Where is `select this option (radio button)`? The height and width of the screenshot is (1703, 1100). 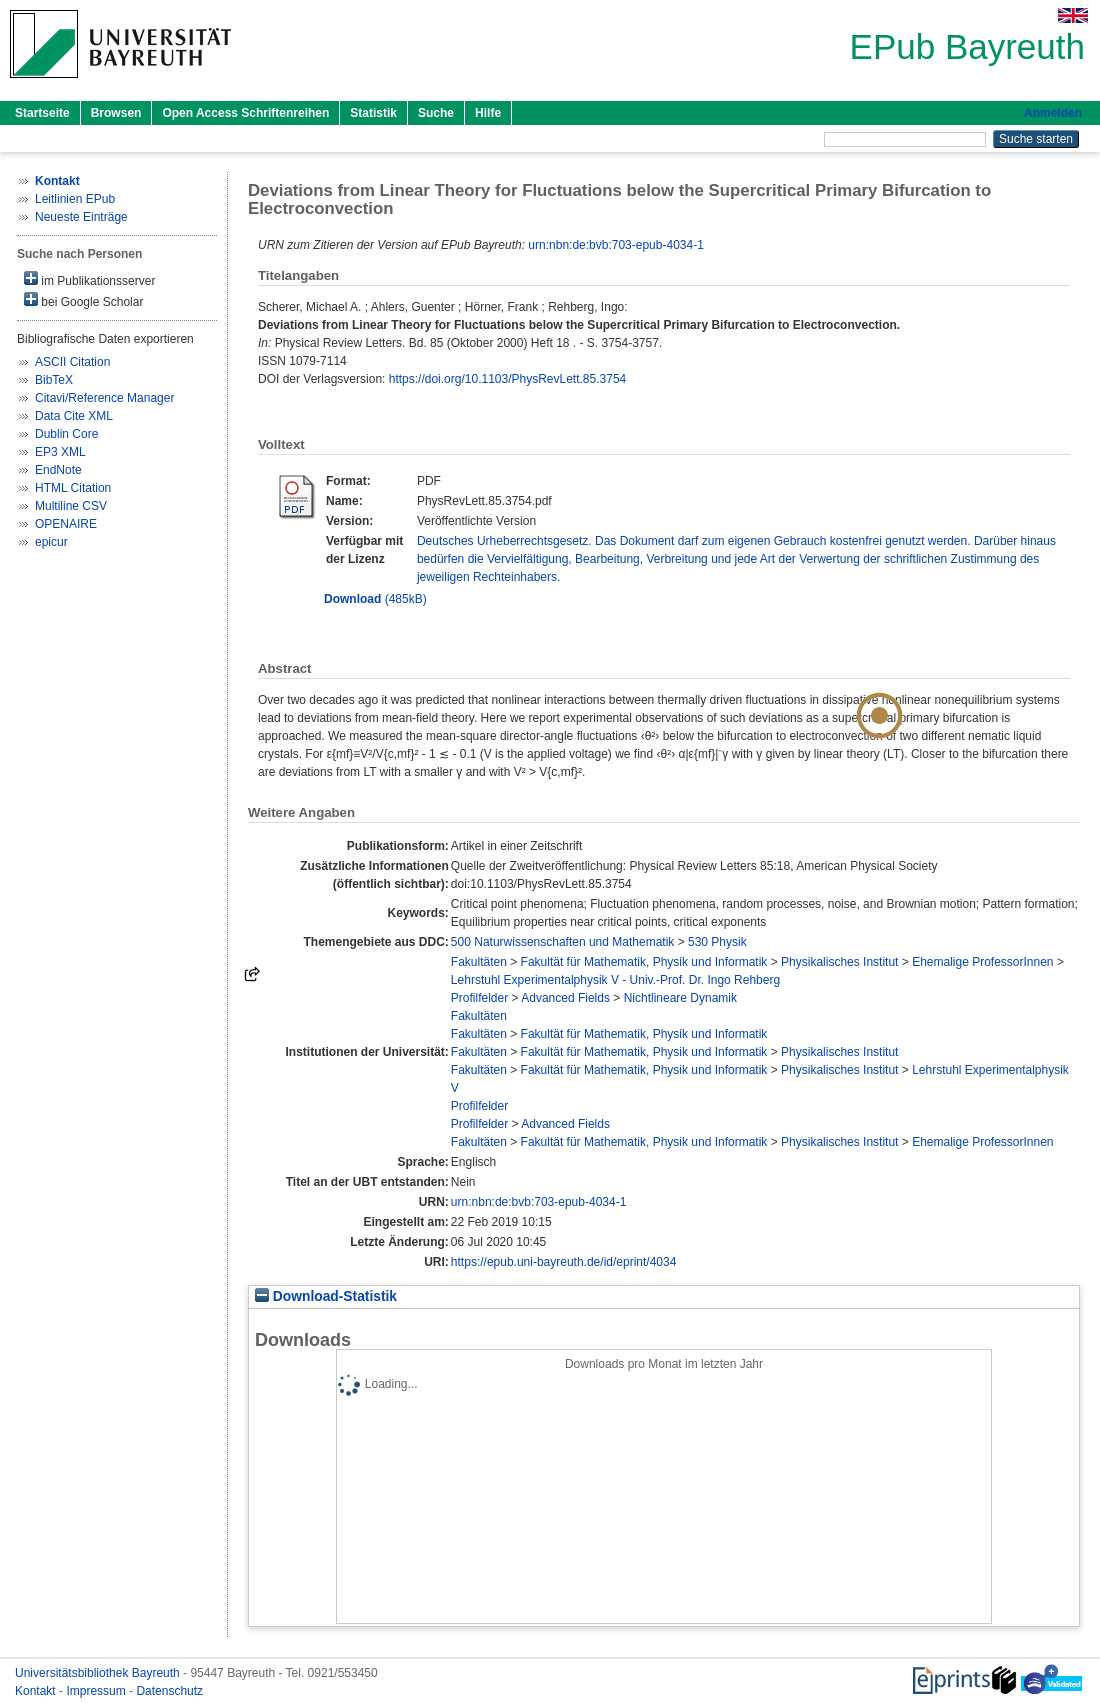 select this option (radio button) is located at coordinates (879, 715).